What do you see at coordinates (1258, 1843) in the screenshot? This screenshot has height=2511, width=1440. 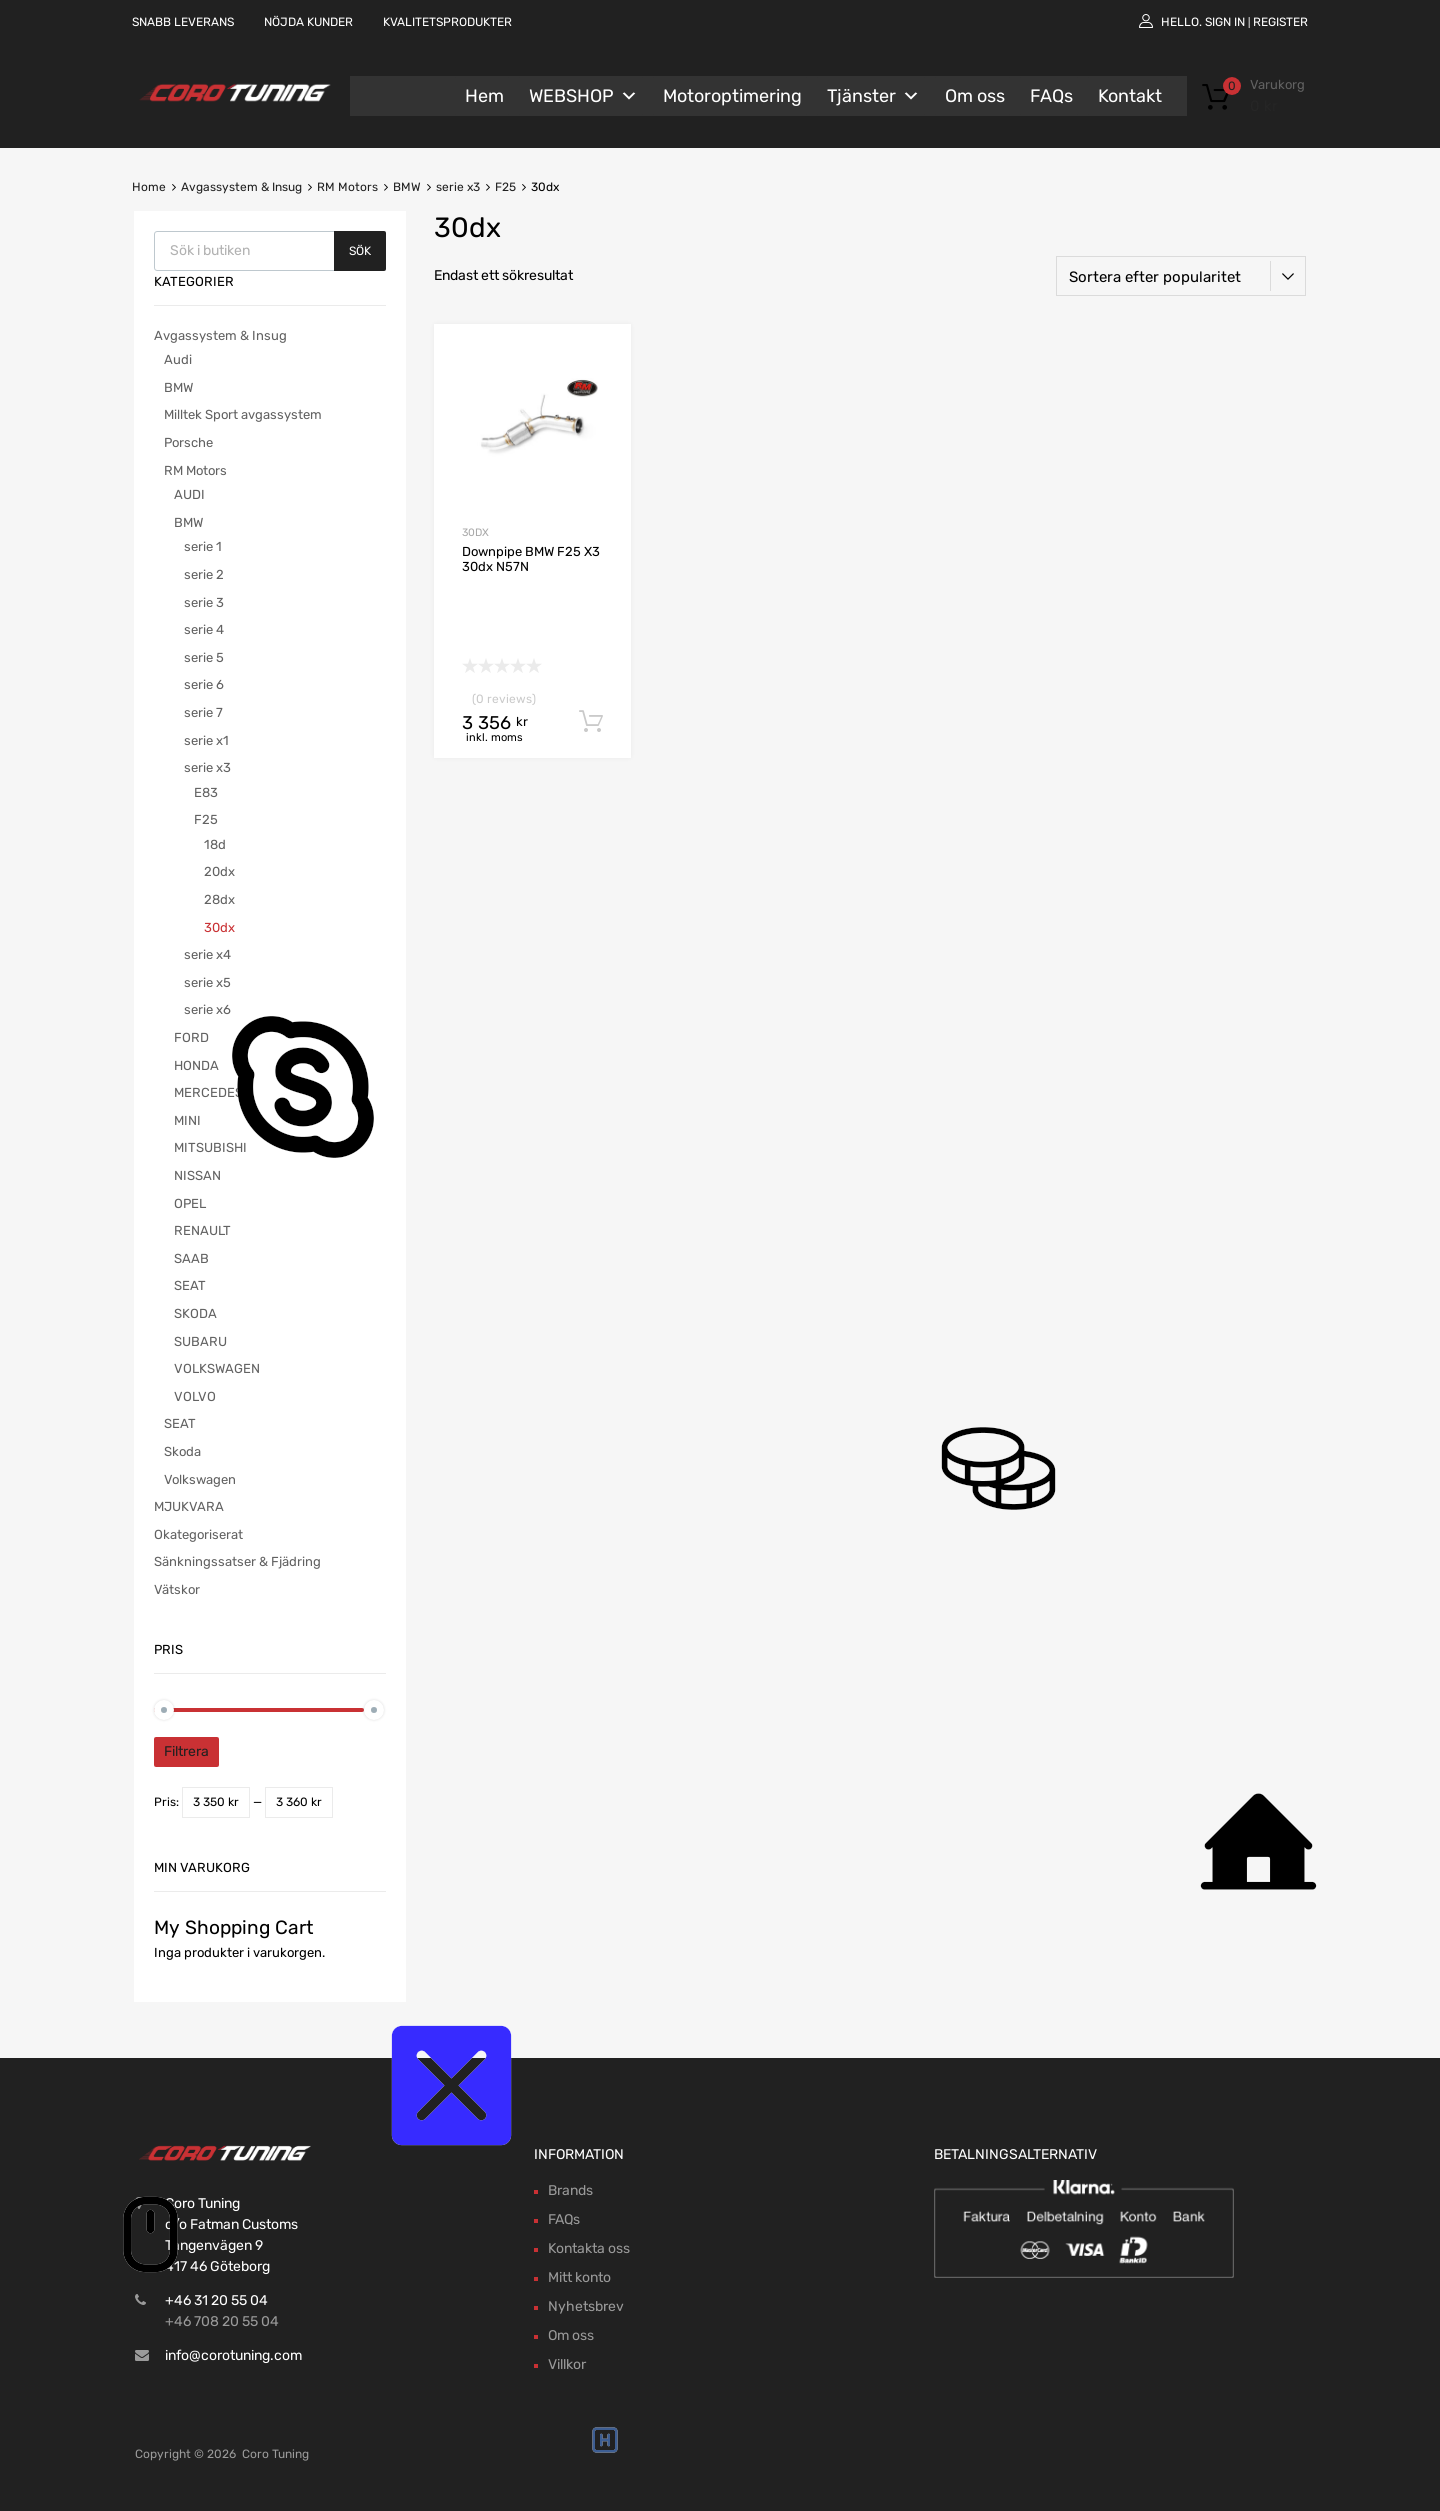 I see `navigate to home screen` at bounding box center [1258, 1843].